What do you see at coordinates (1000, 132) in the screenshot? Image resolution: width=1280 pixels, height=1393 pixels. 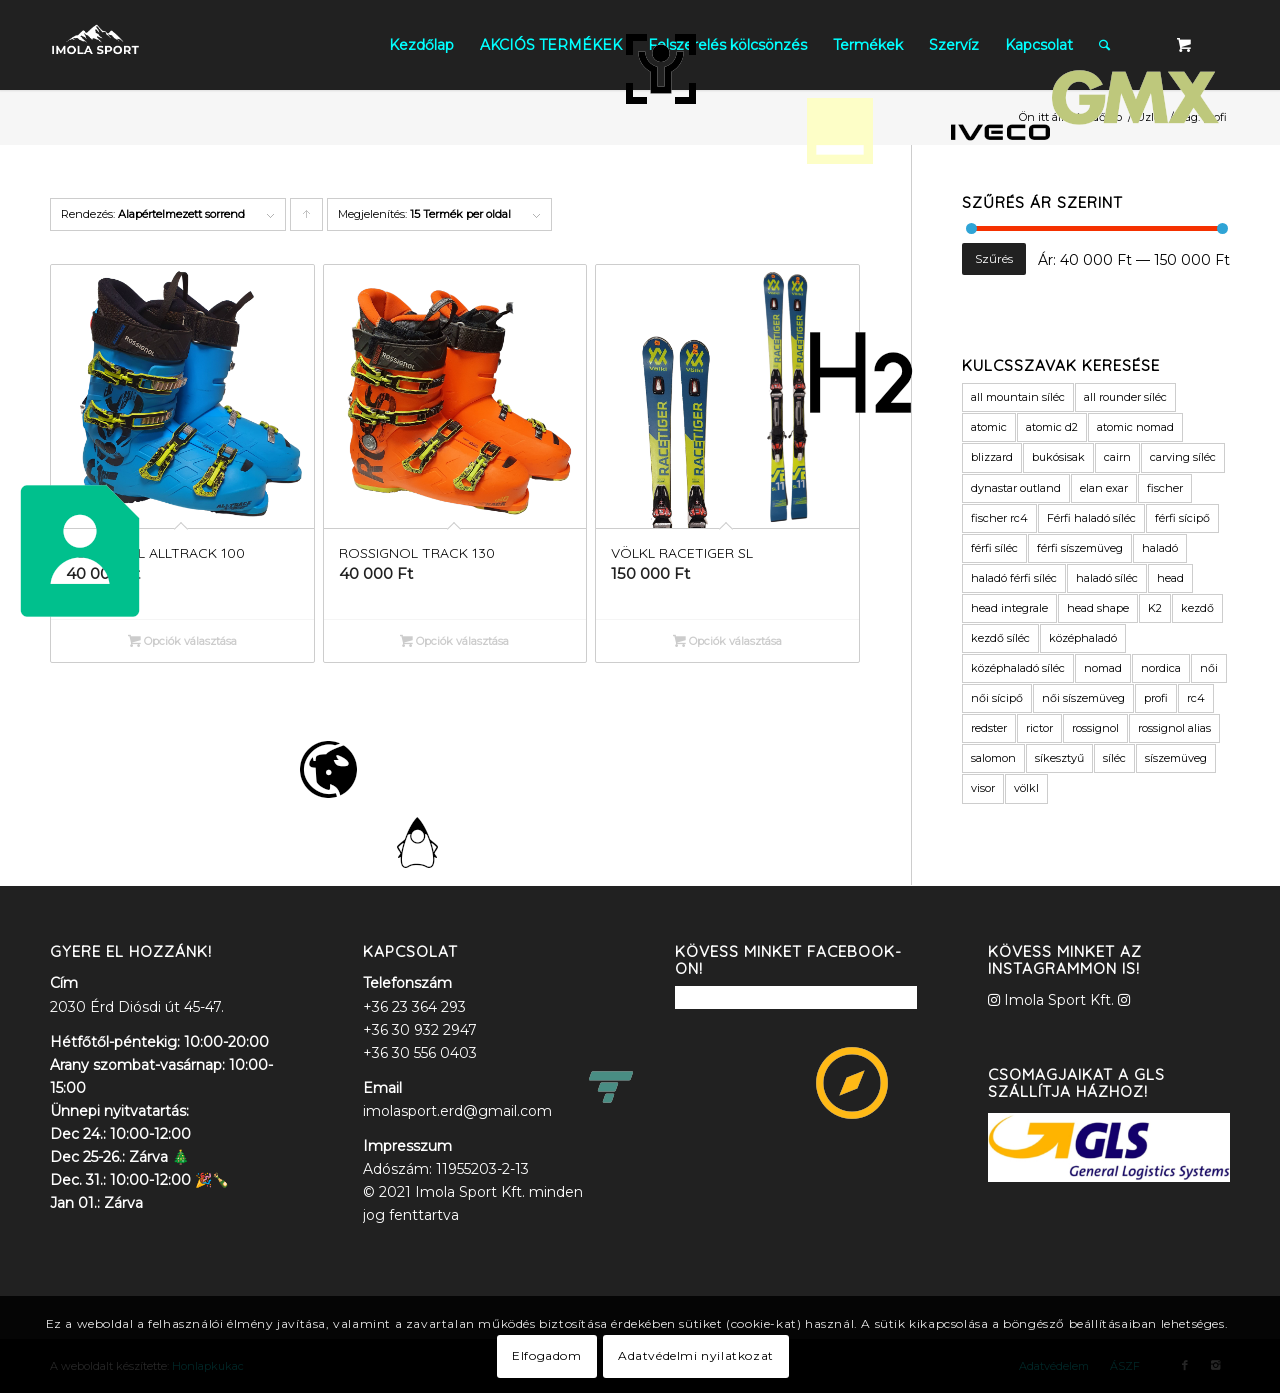 I see `Iveco brand logo` at bounding box center [1000, 132].